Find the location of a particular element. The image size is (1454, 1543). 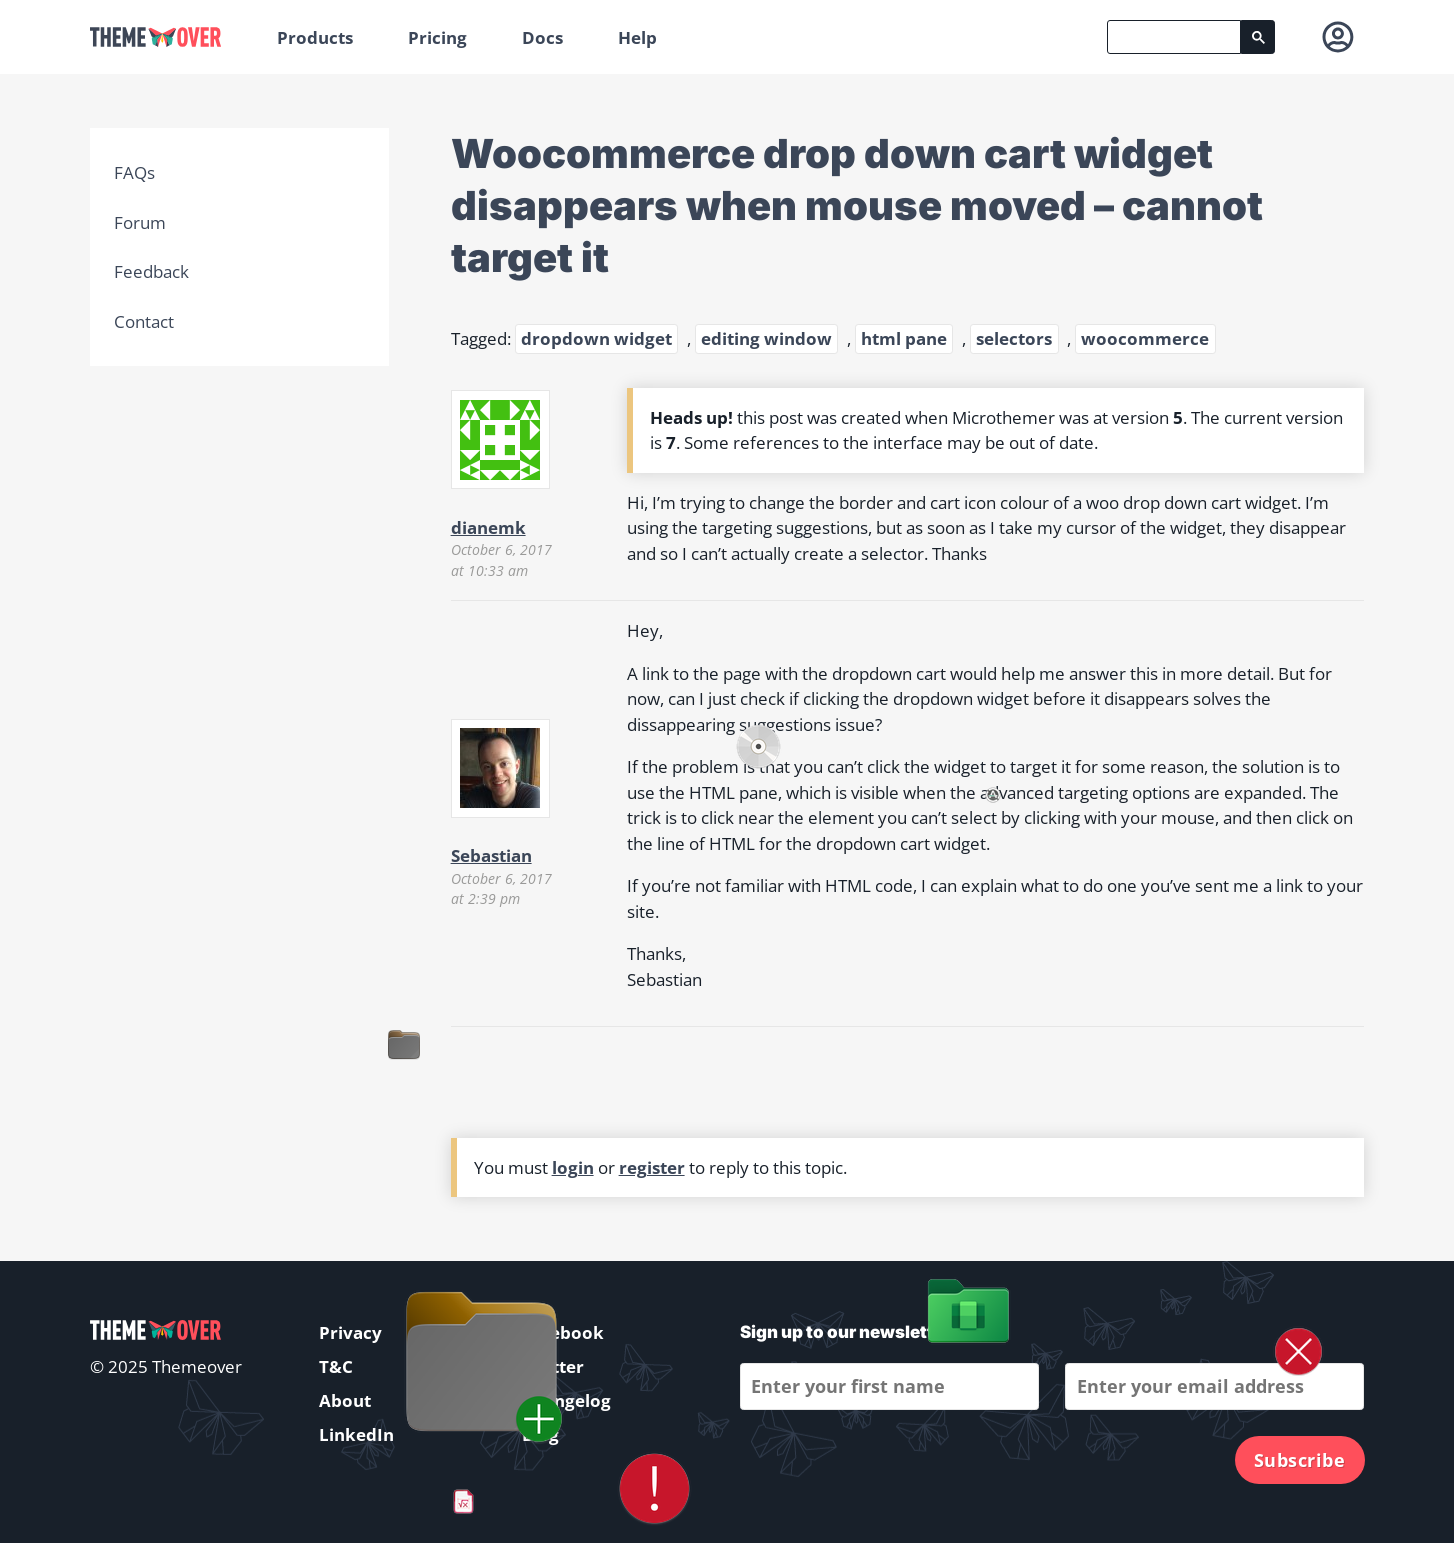

indicates a CD-R or recordable disc media is located at coordinates (758, 746).